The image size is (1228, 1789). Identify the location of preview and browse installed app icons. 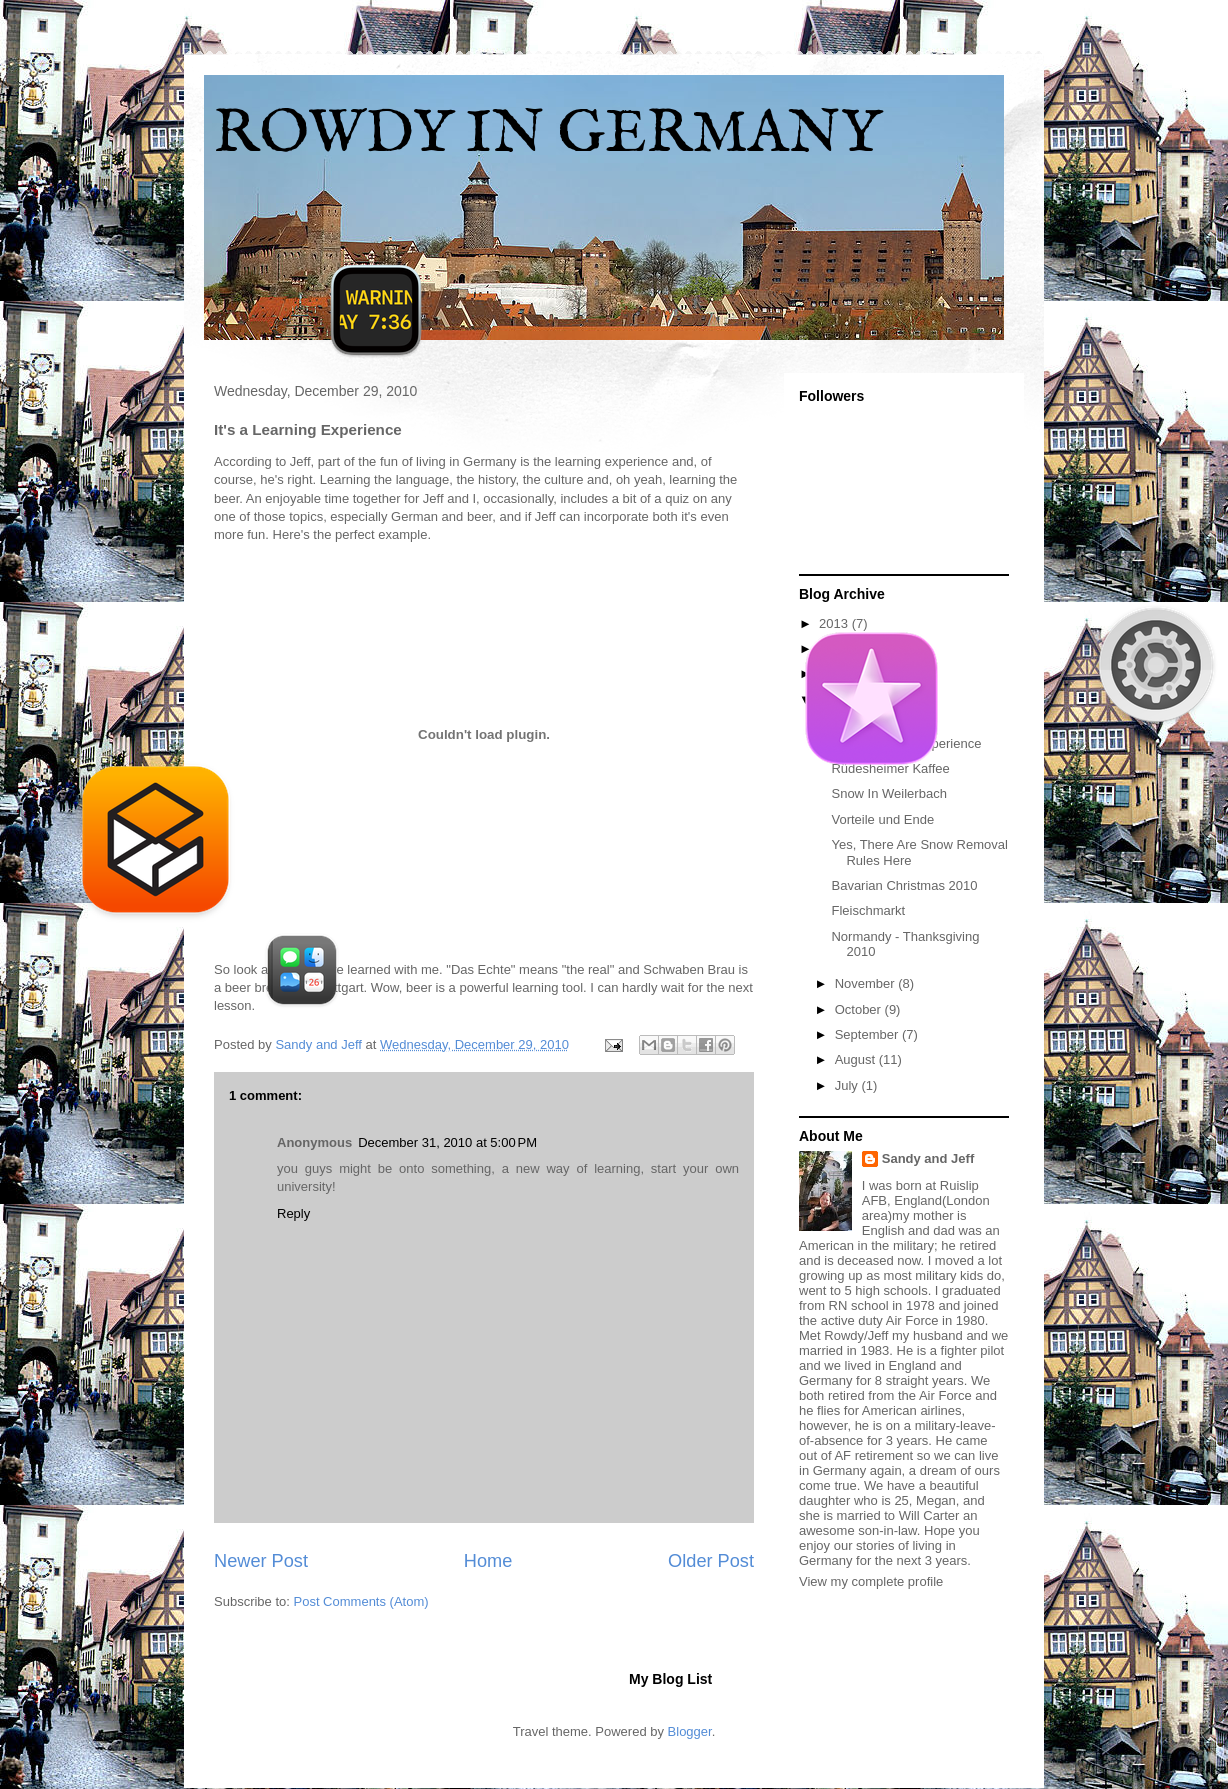
(302, 970).